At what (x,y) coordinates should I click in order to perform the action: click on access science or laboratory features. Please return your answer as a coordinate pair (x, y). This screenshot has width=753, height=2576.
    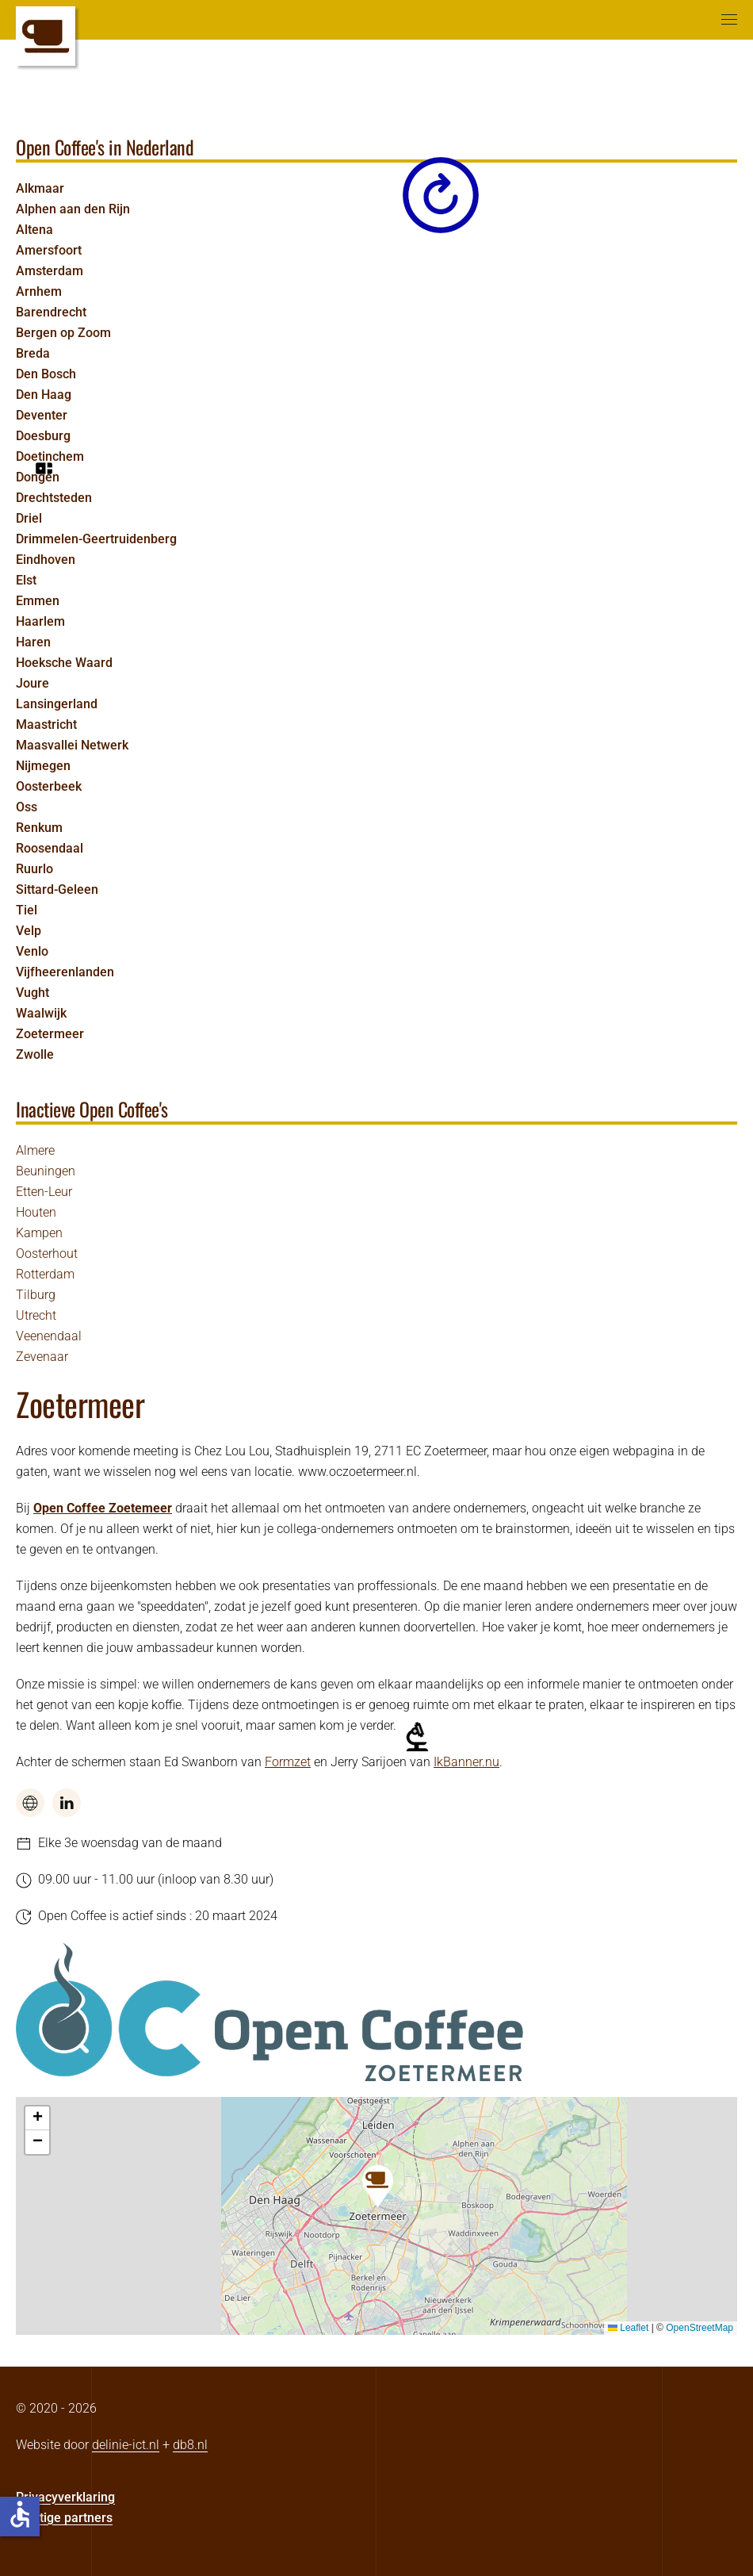
    Looking at the image, I should click on (417, 1737).